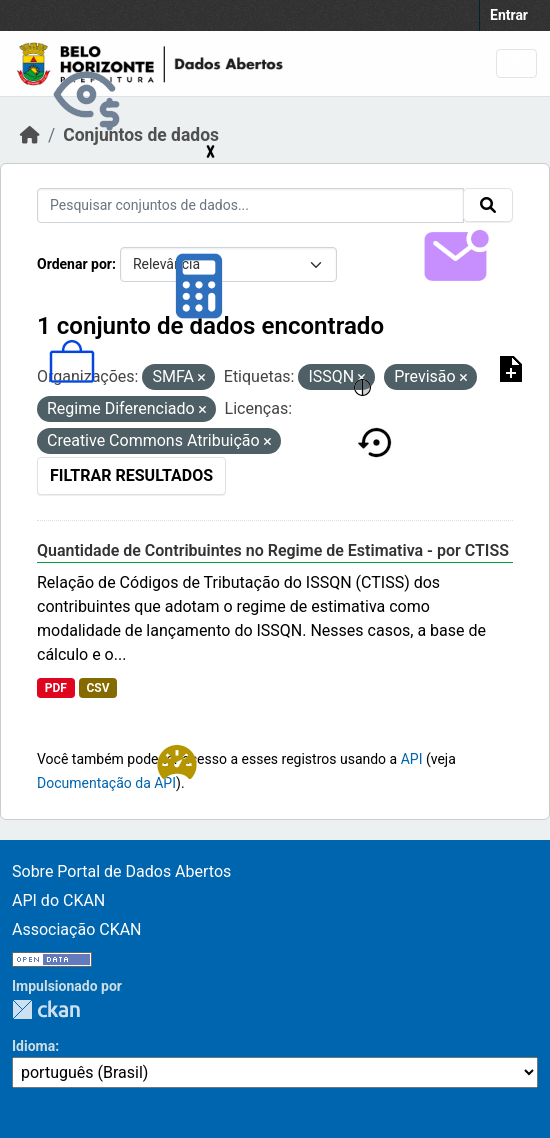 The image size is (550, 1138). Describe the element at coordinates (177, 762) in the screenshot. I see `view performance metrics or speed` at that location.